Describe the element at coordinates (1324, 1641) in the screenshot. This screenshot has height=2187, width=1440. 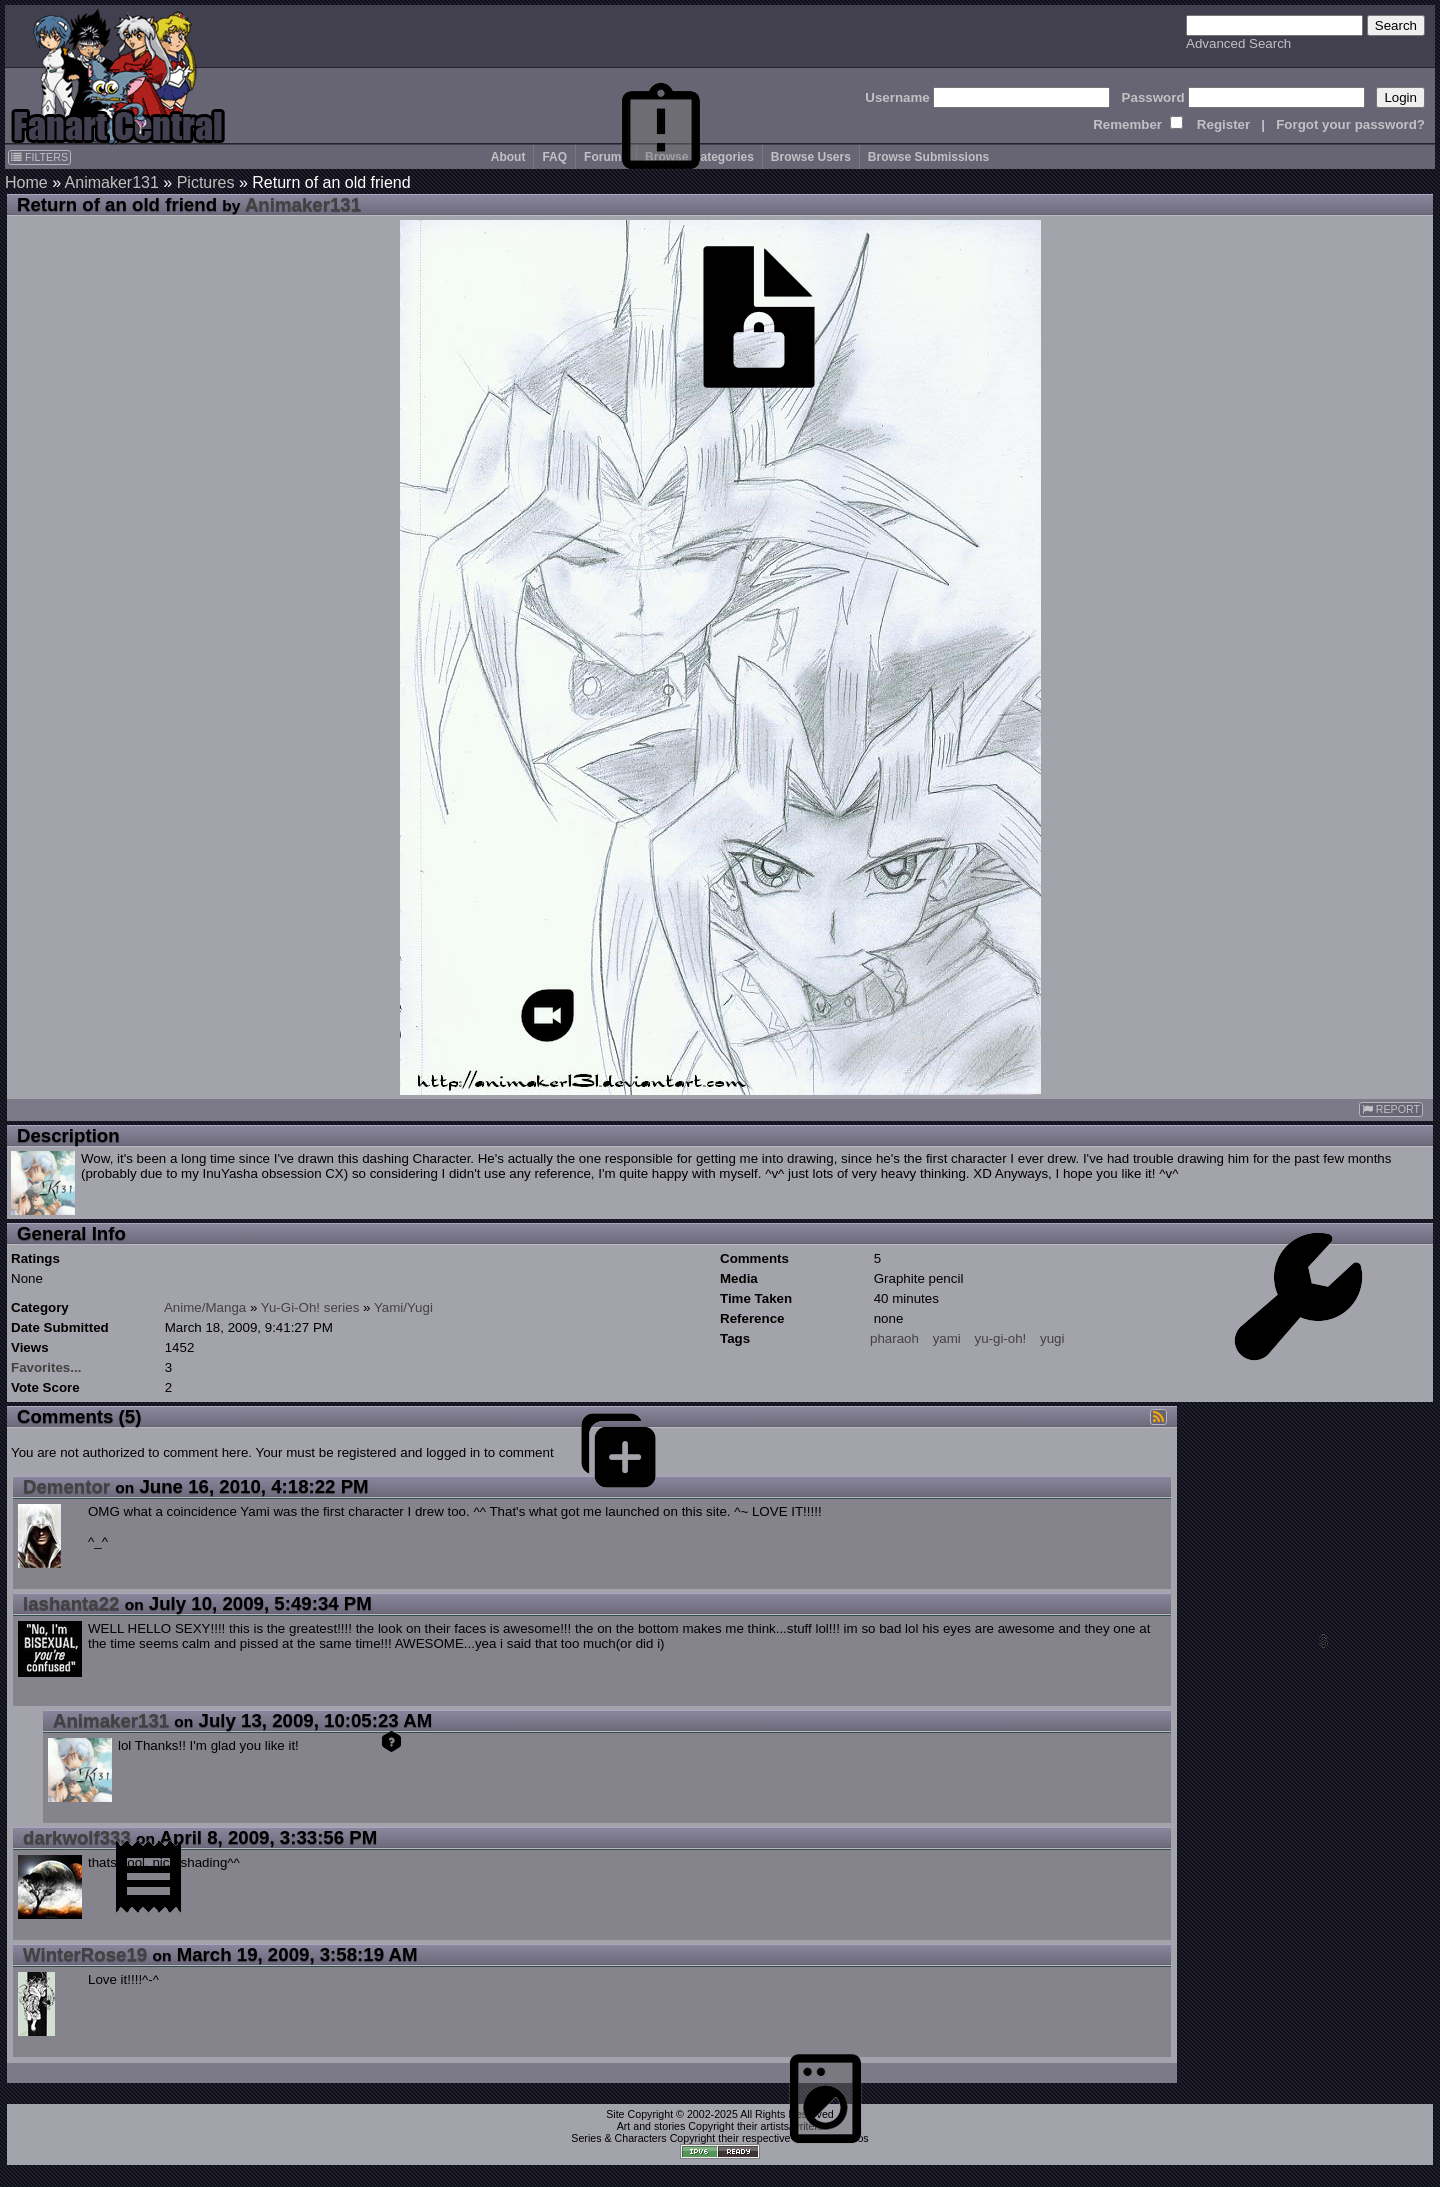
I see `view pricing or payment options` at that location.